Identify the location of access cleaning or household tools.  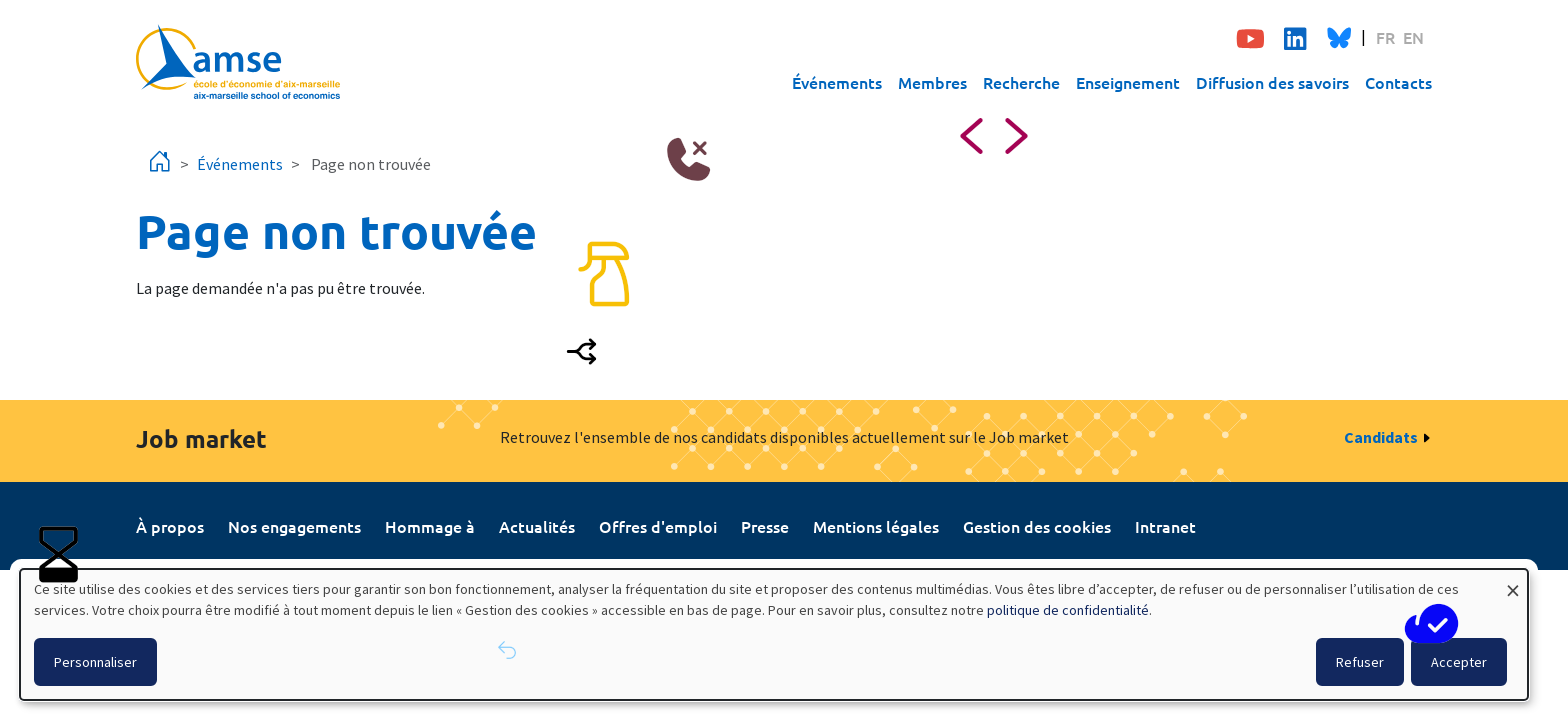
(606, 274).